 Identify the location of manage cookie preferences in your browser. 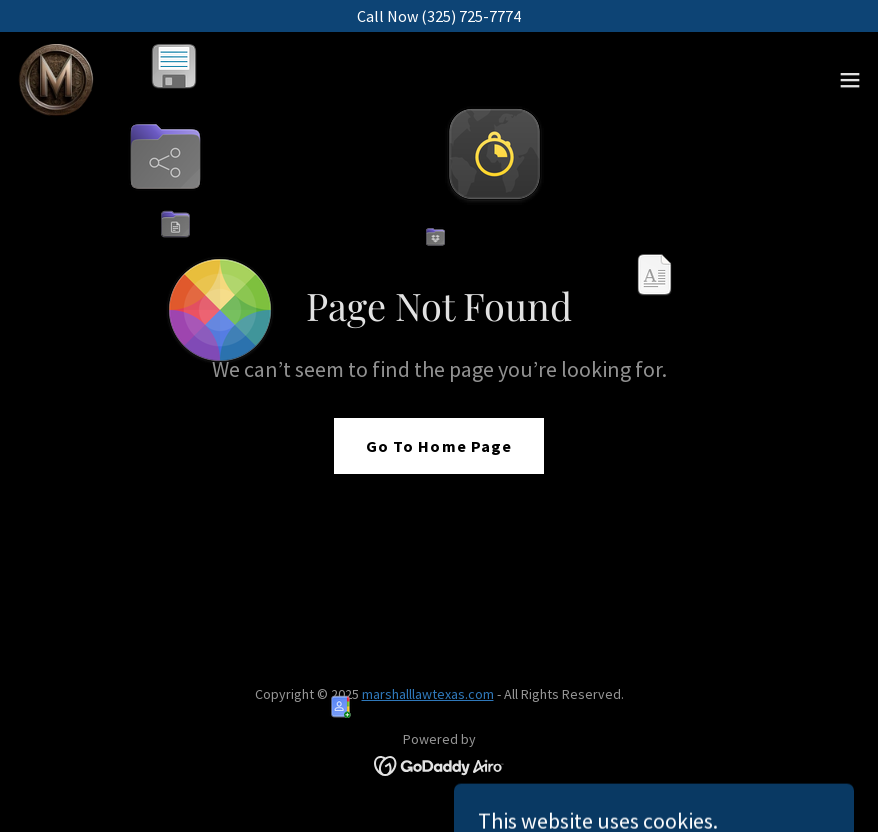
(494, 155).